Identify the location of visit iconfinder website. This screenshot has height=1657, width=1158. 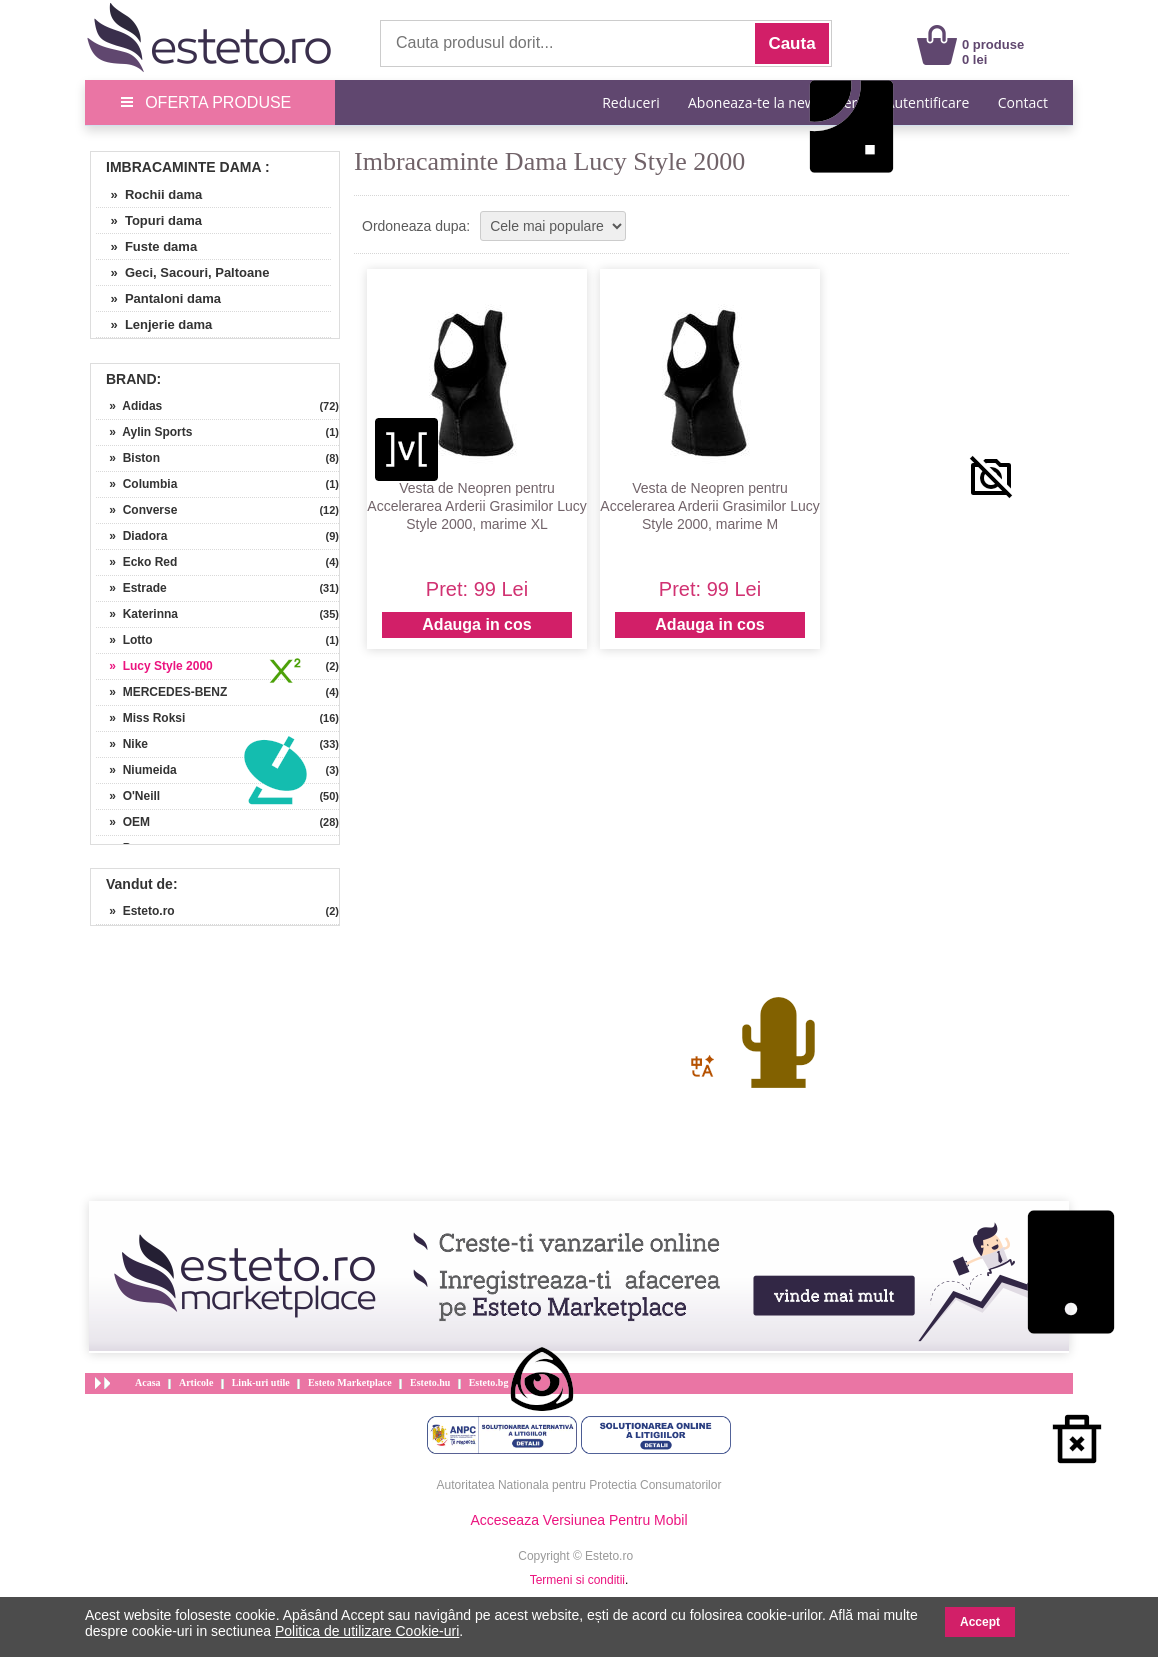
(542, 1379).